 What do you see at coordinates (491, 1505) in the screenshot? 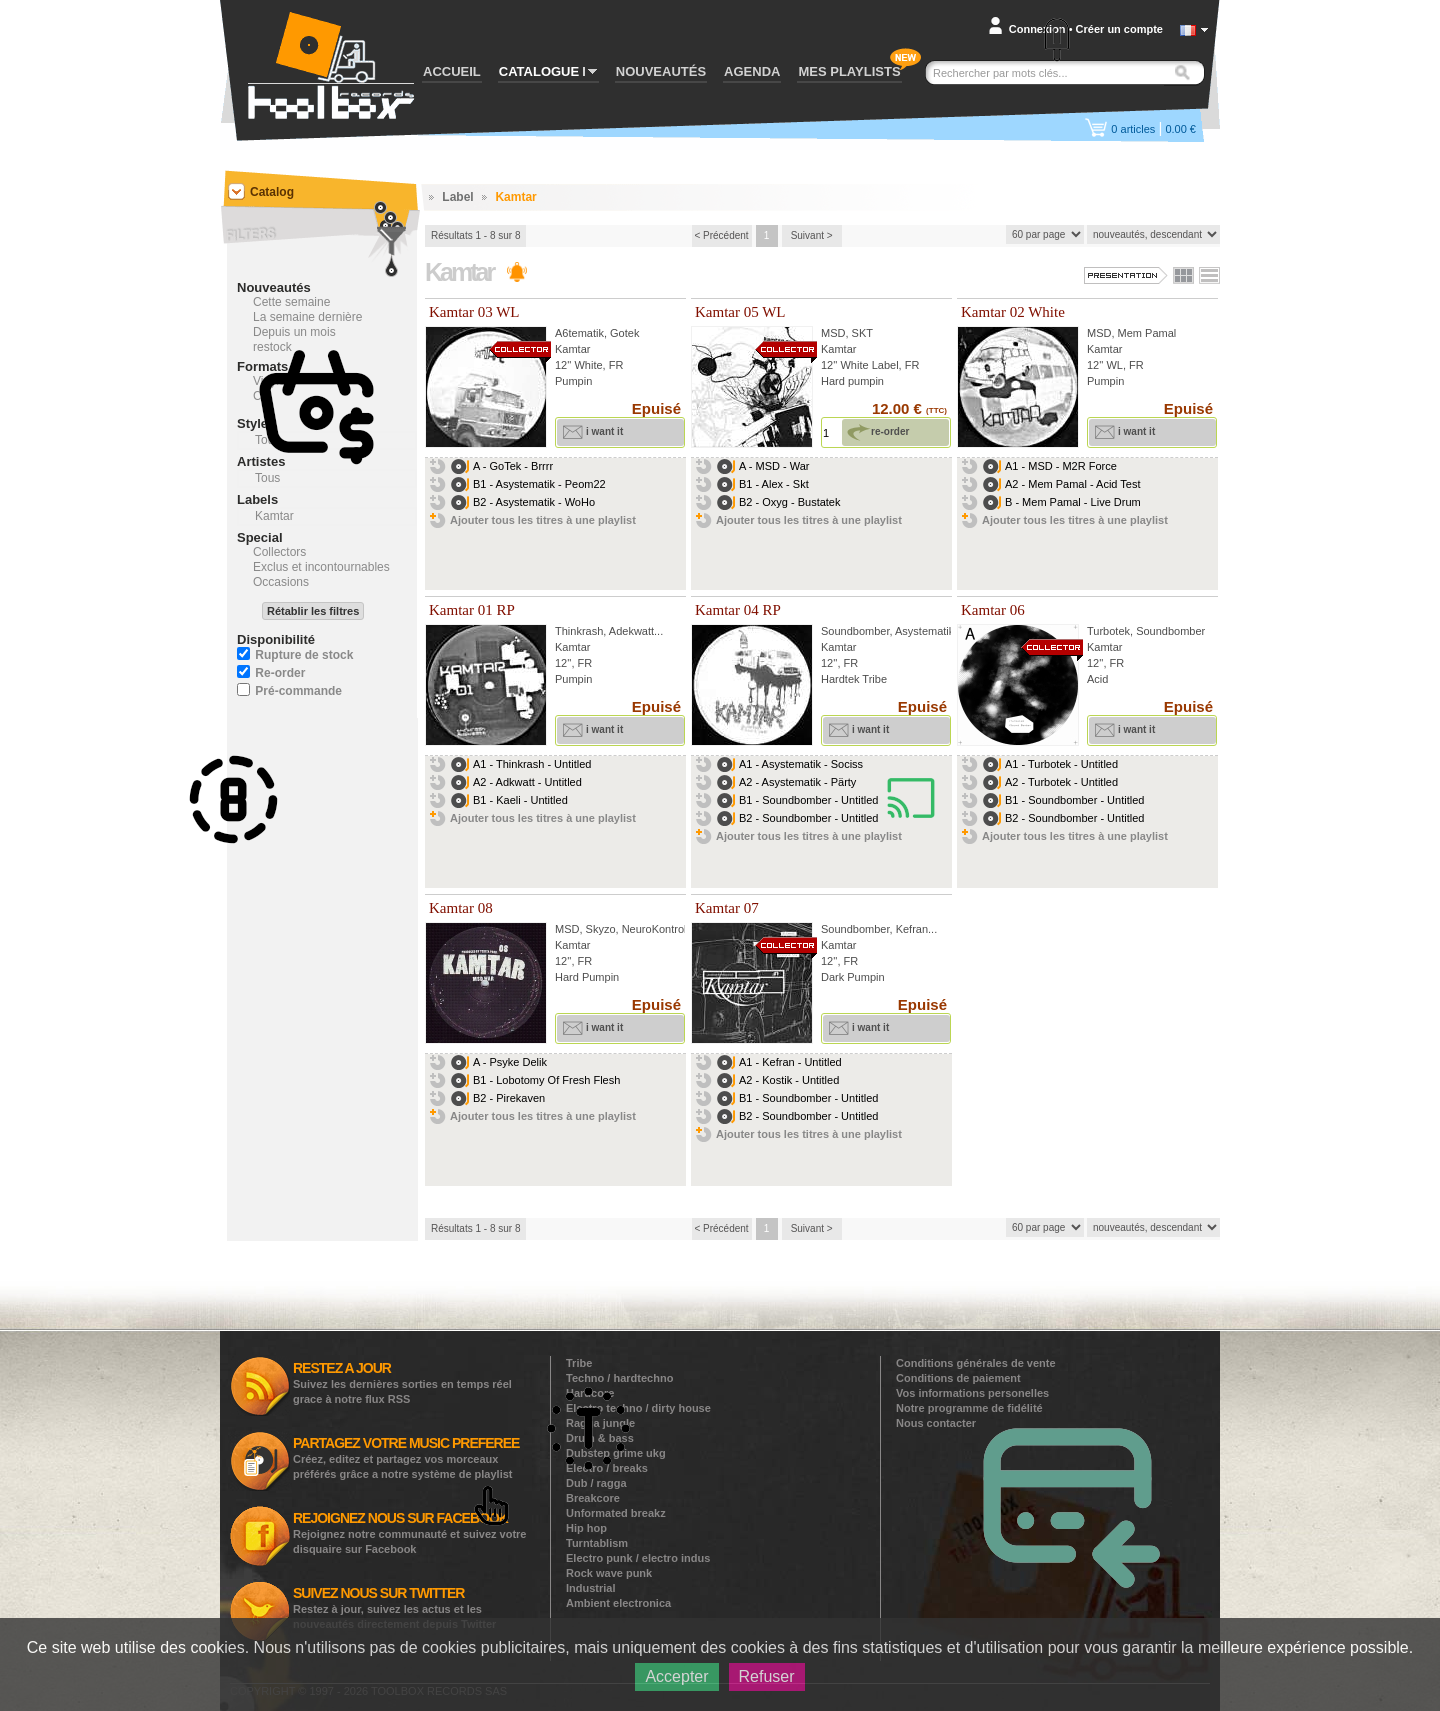
I see `tap or click to select` at bounding box center [491, 1505].